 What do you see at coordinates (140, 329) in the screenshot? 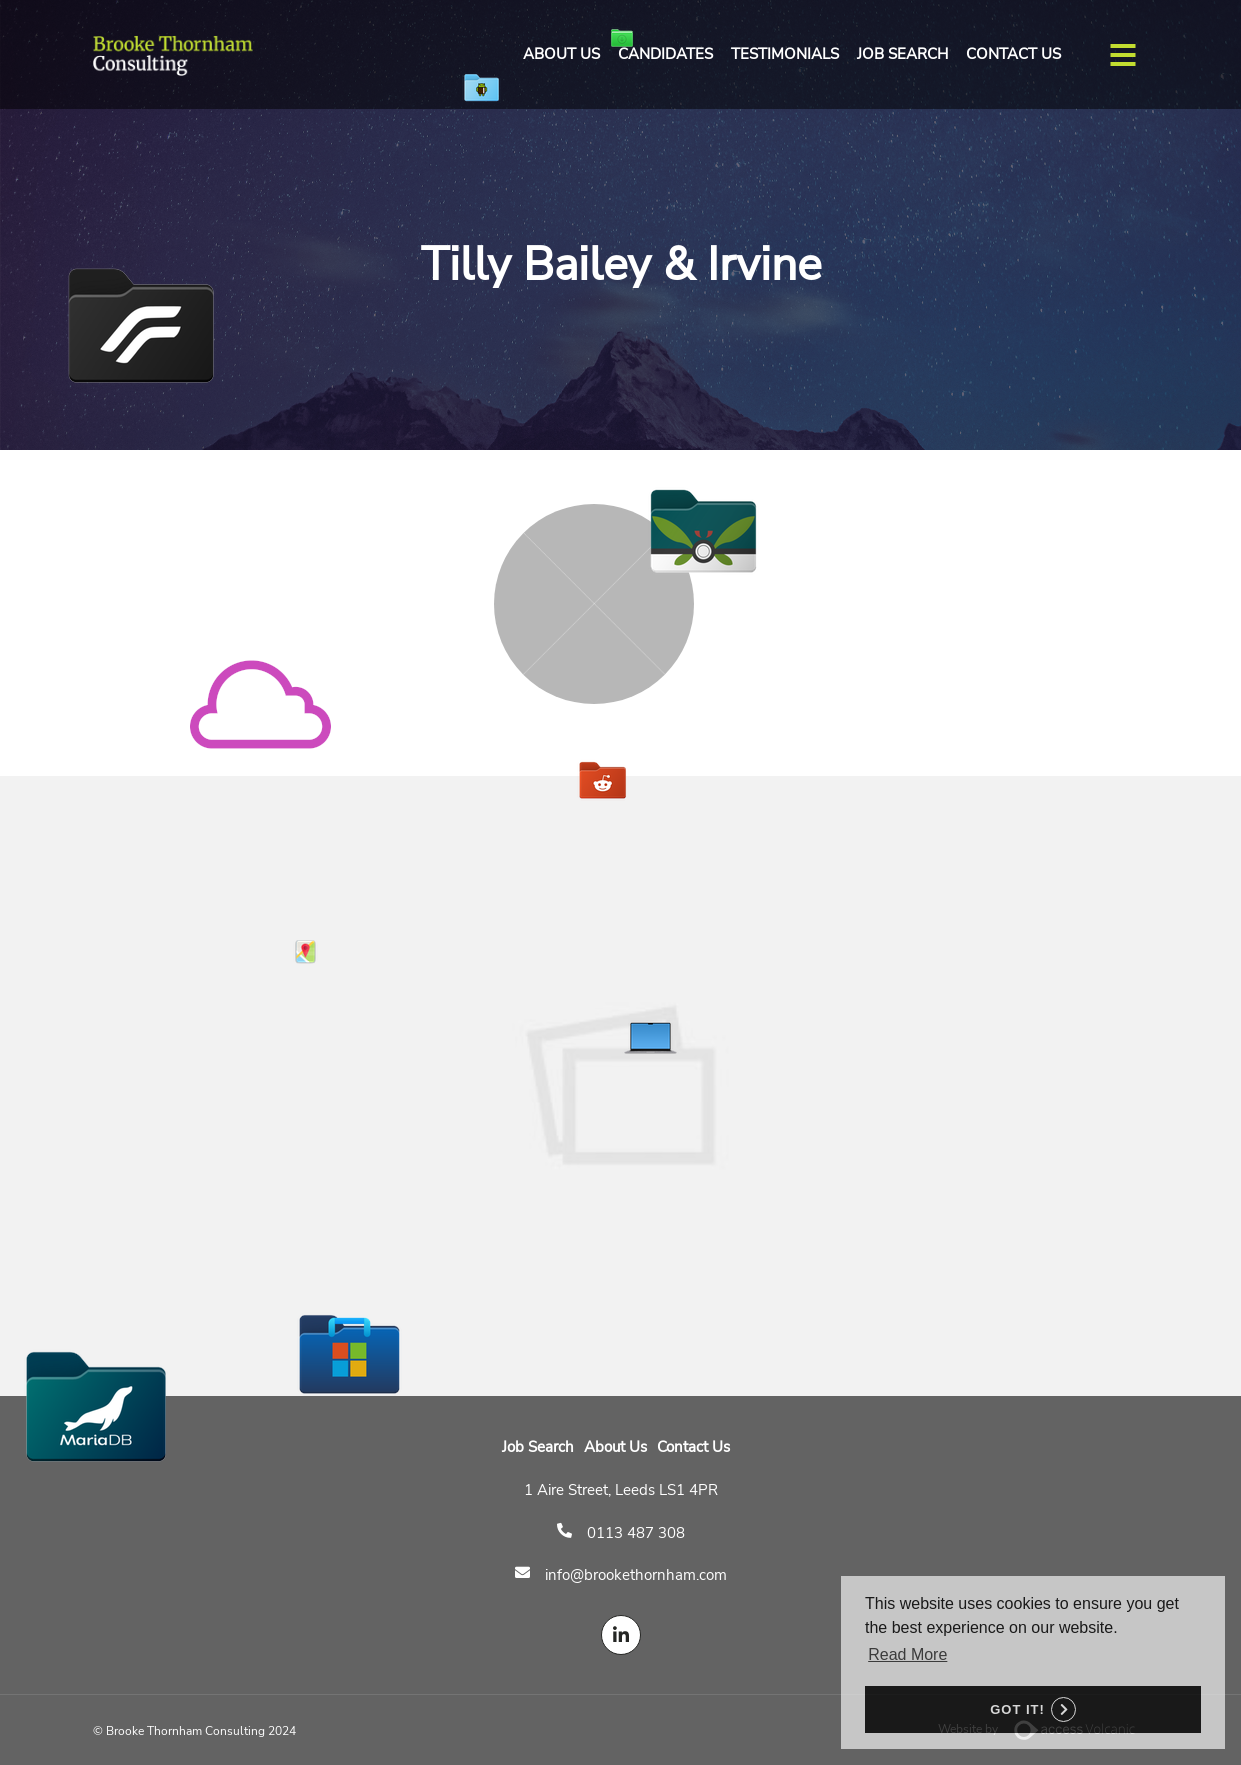
I see `open resurrection remix ROM folder` at bounding box center [140, 329].